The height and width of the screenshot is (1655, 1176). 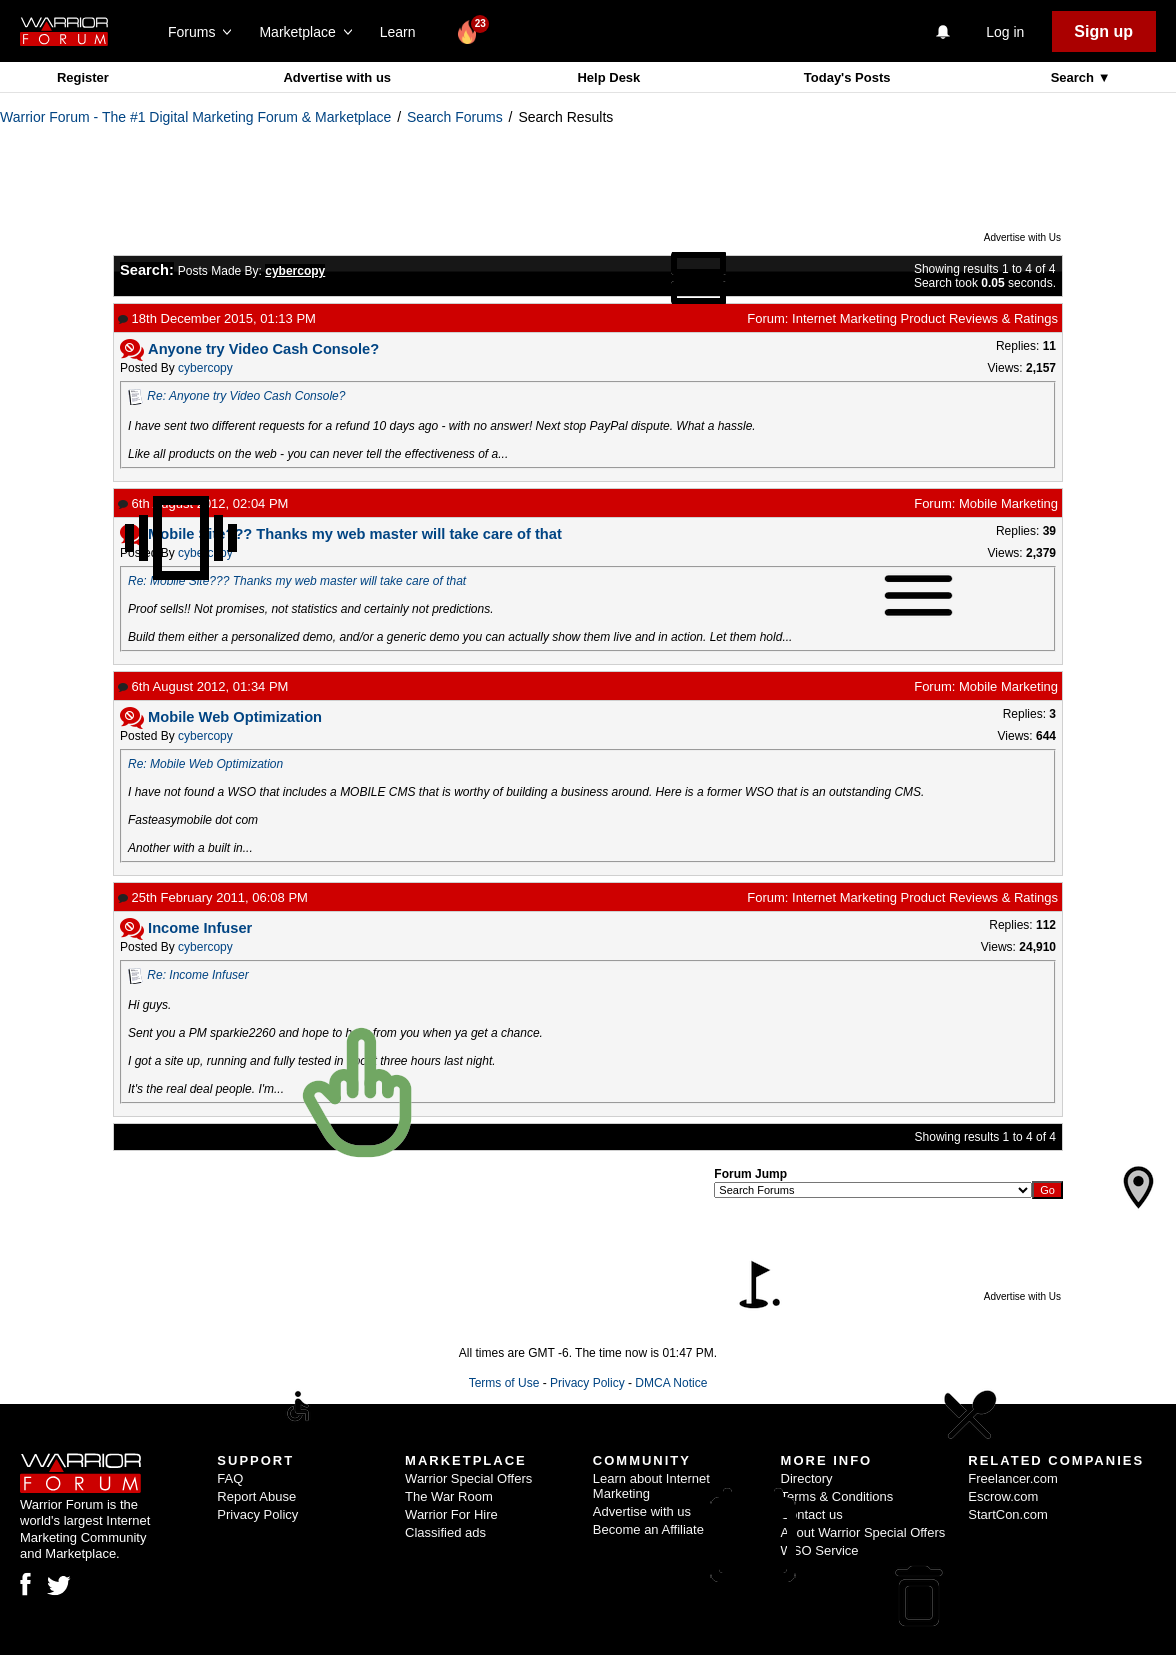 What do you see at coordinates (700, 278) in the screenshot?
I see `view agenda or schedule items` at bounding box center [700, 278].